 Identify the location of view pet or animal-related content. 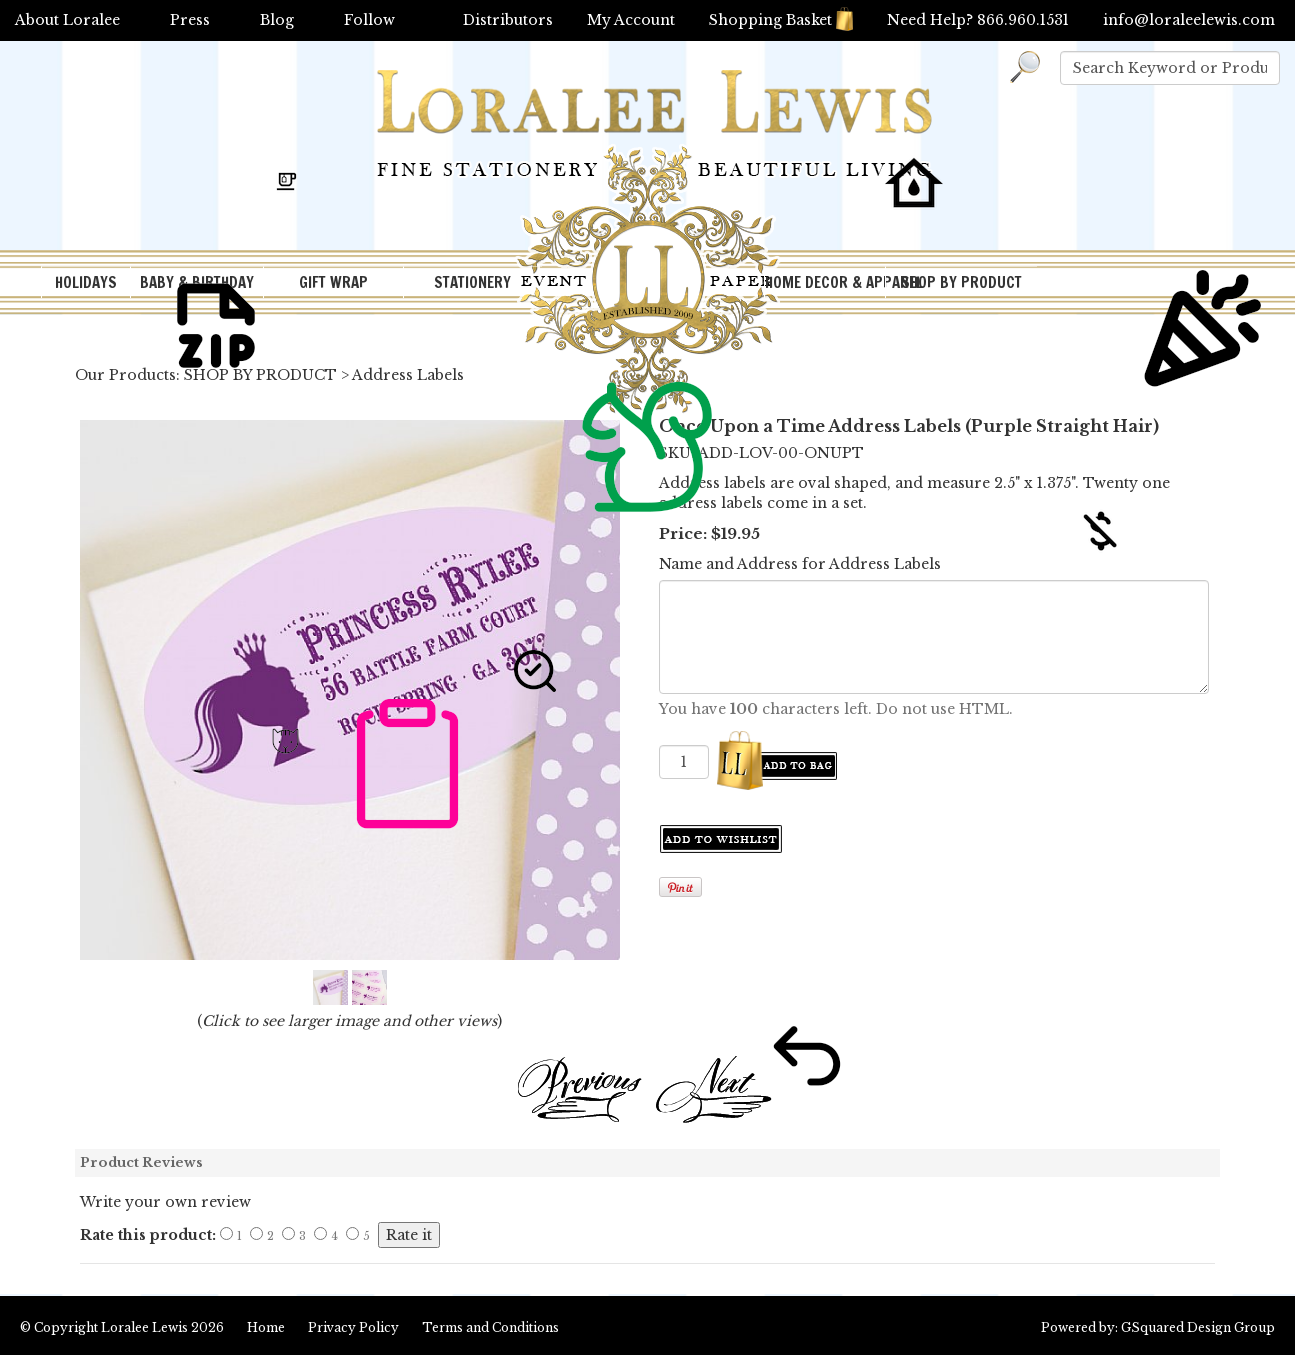
(285, 740).